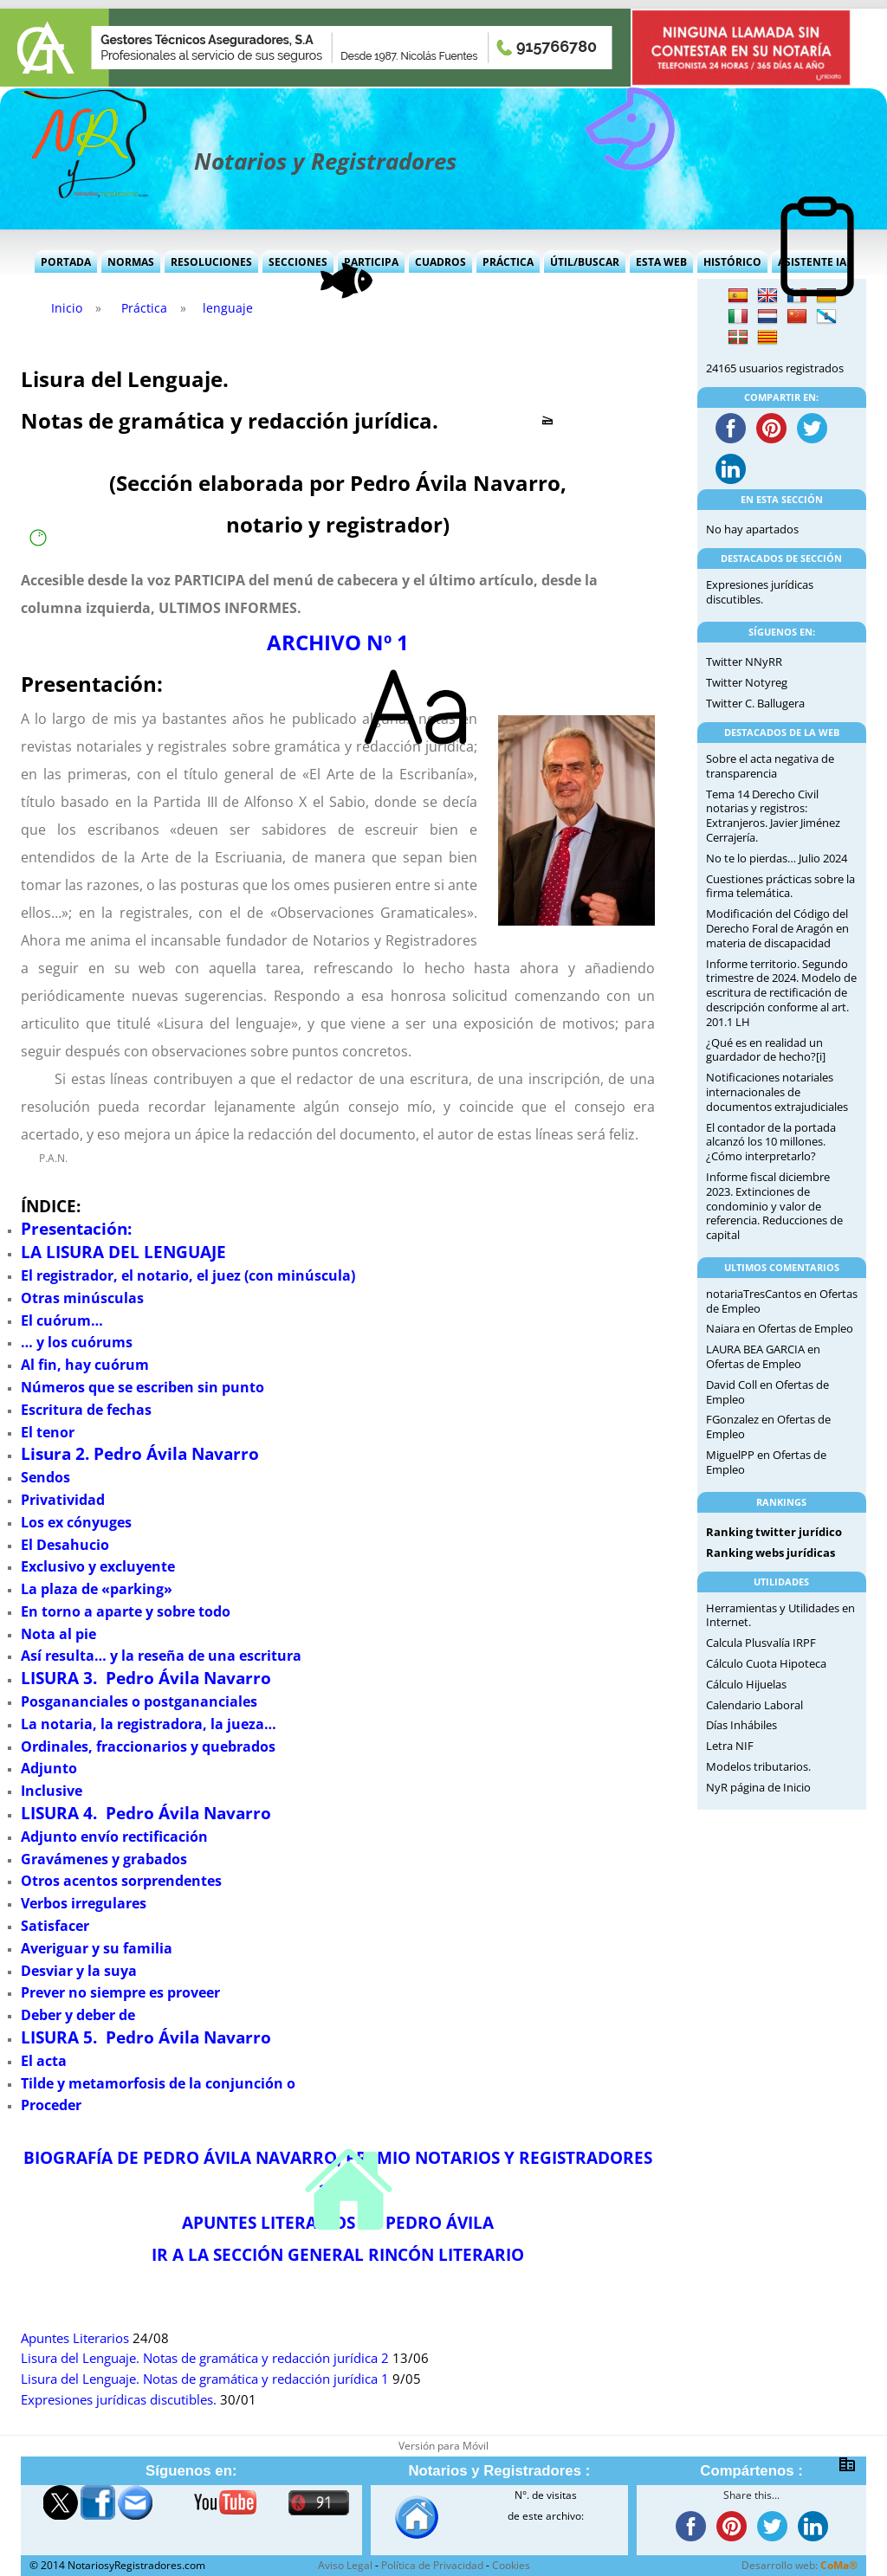  I want to click on access equestrian or horse-related features, so click(633, 129).